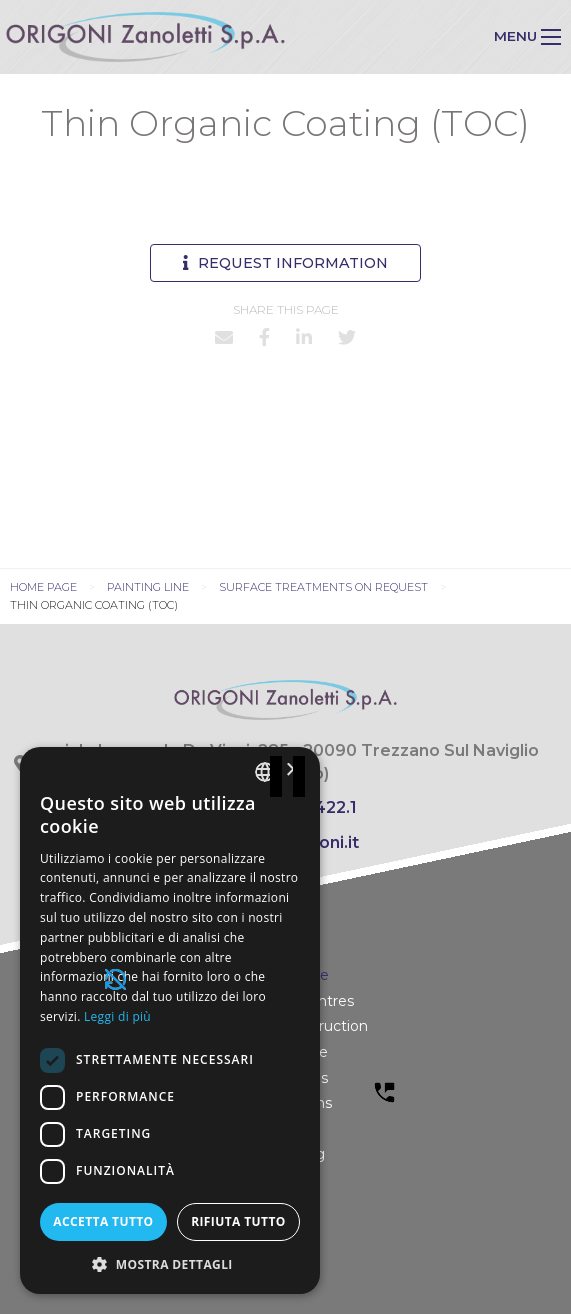 The image size is (571, 1314). I want to click on access voicemail or phone messages, so click(384, 1092).